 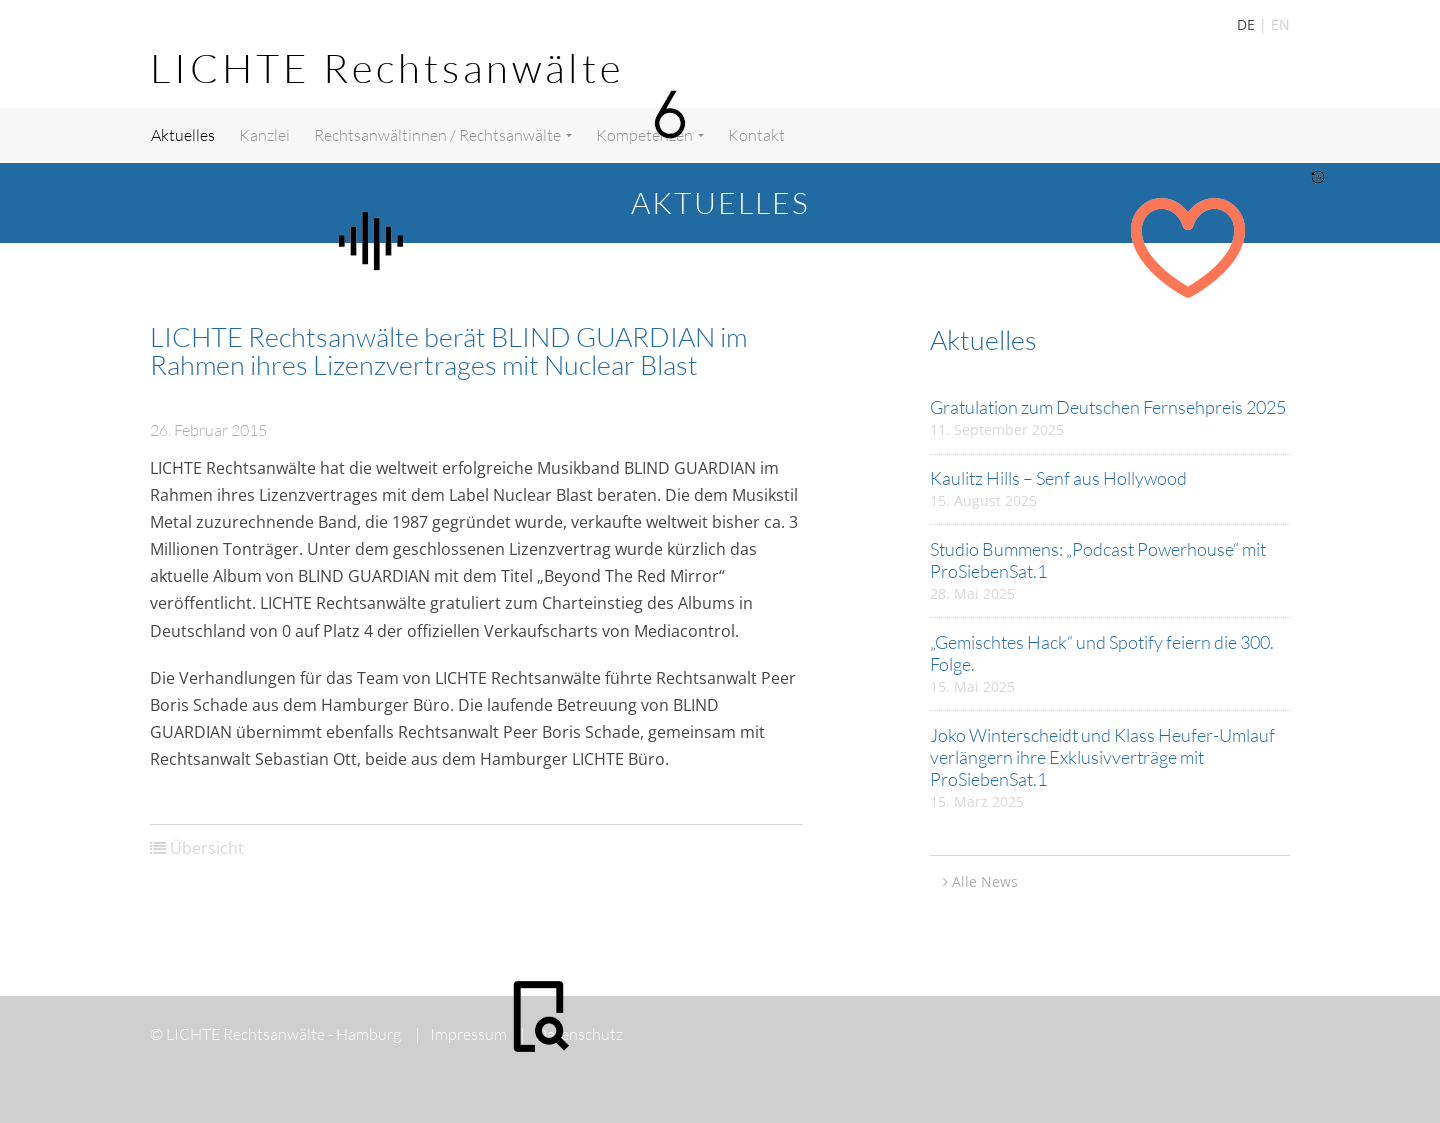 What do you see at coordinates (371, 241) in the screenshot?
I see `voice recognition or audio input active` at bounding box center [371, 241].